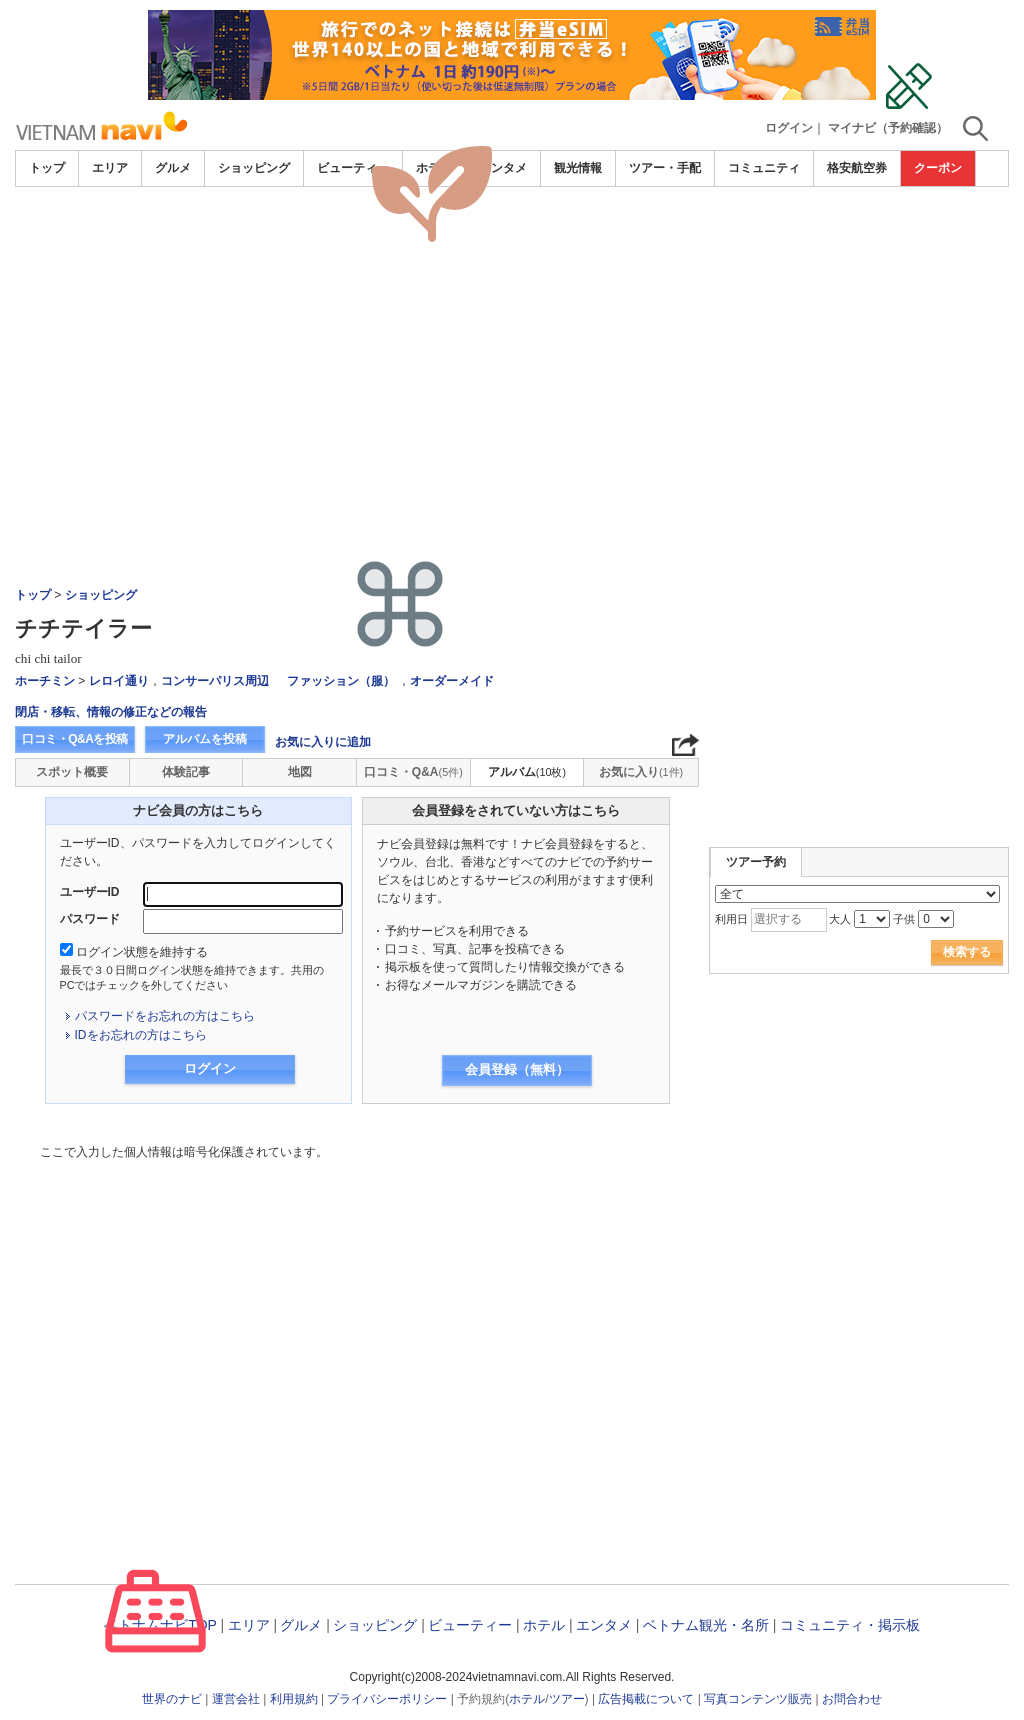 This screenshot has height=1720, width=1024. I want to click on access point of sale system, so click(155, 1616).